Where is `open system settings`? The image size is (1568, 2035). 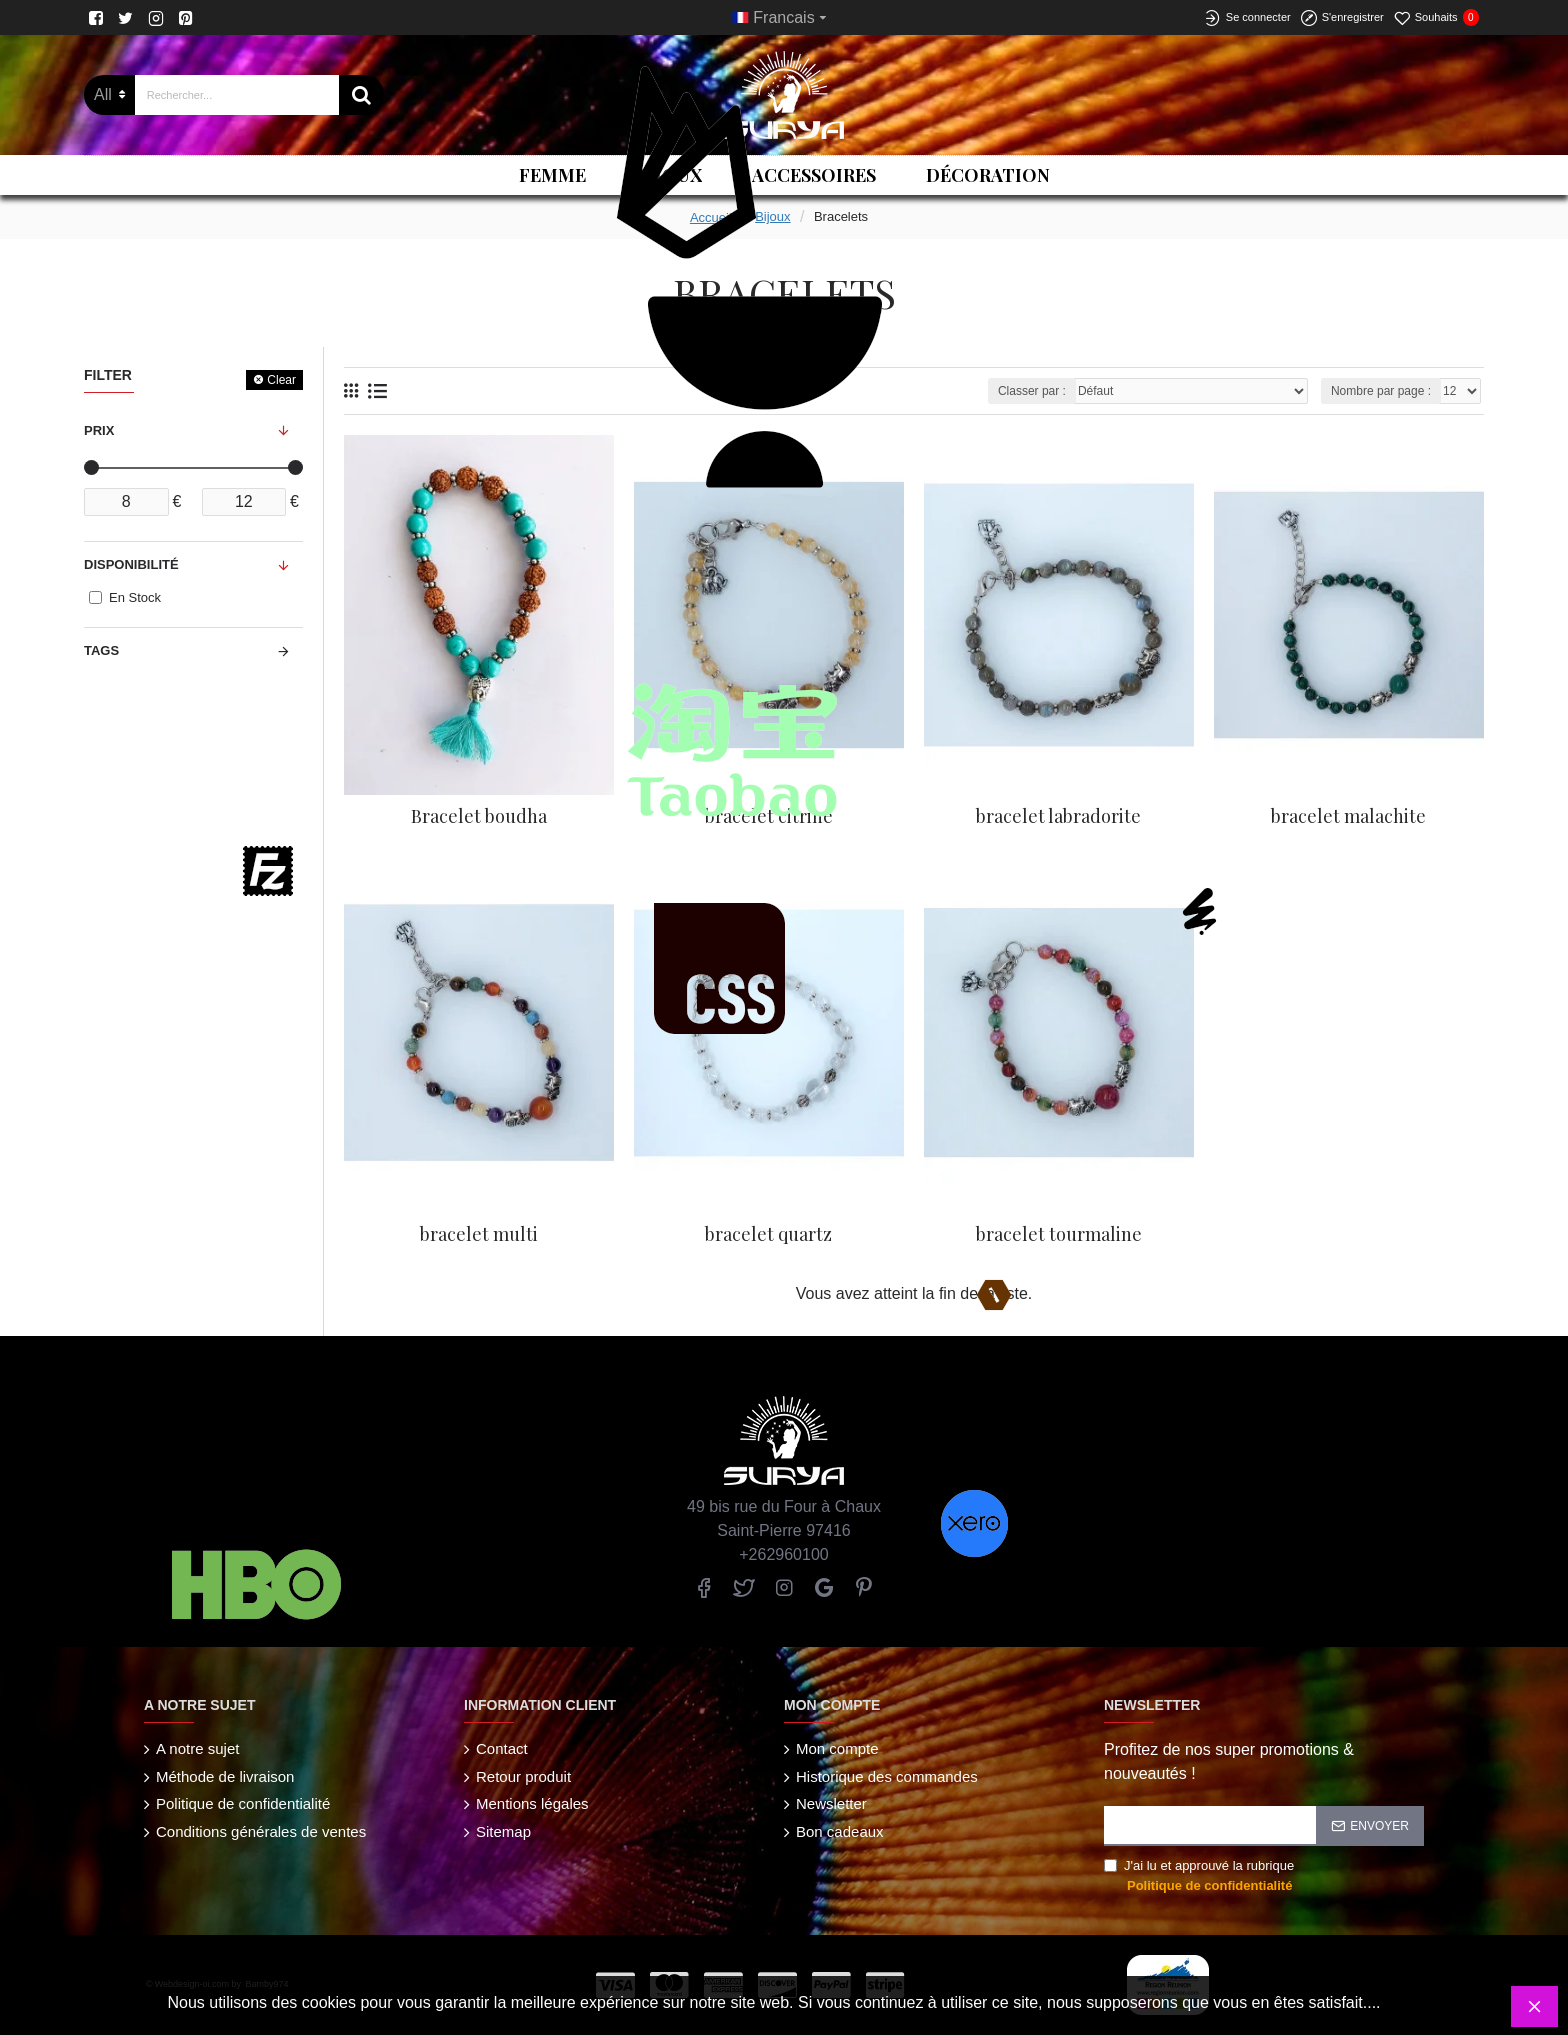
open system settings is located at coordinates (994, 1295).